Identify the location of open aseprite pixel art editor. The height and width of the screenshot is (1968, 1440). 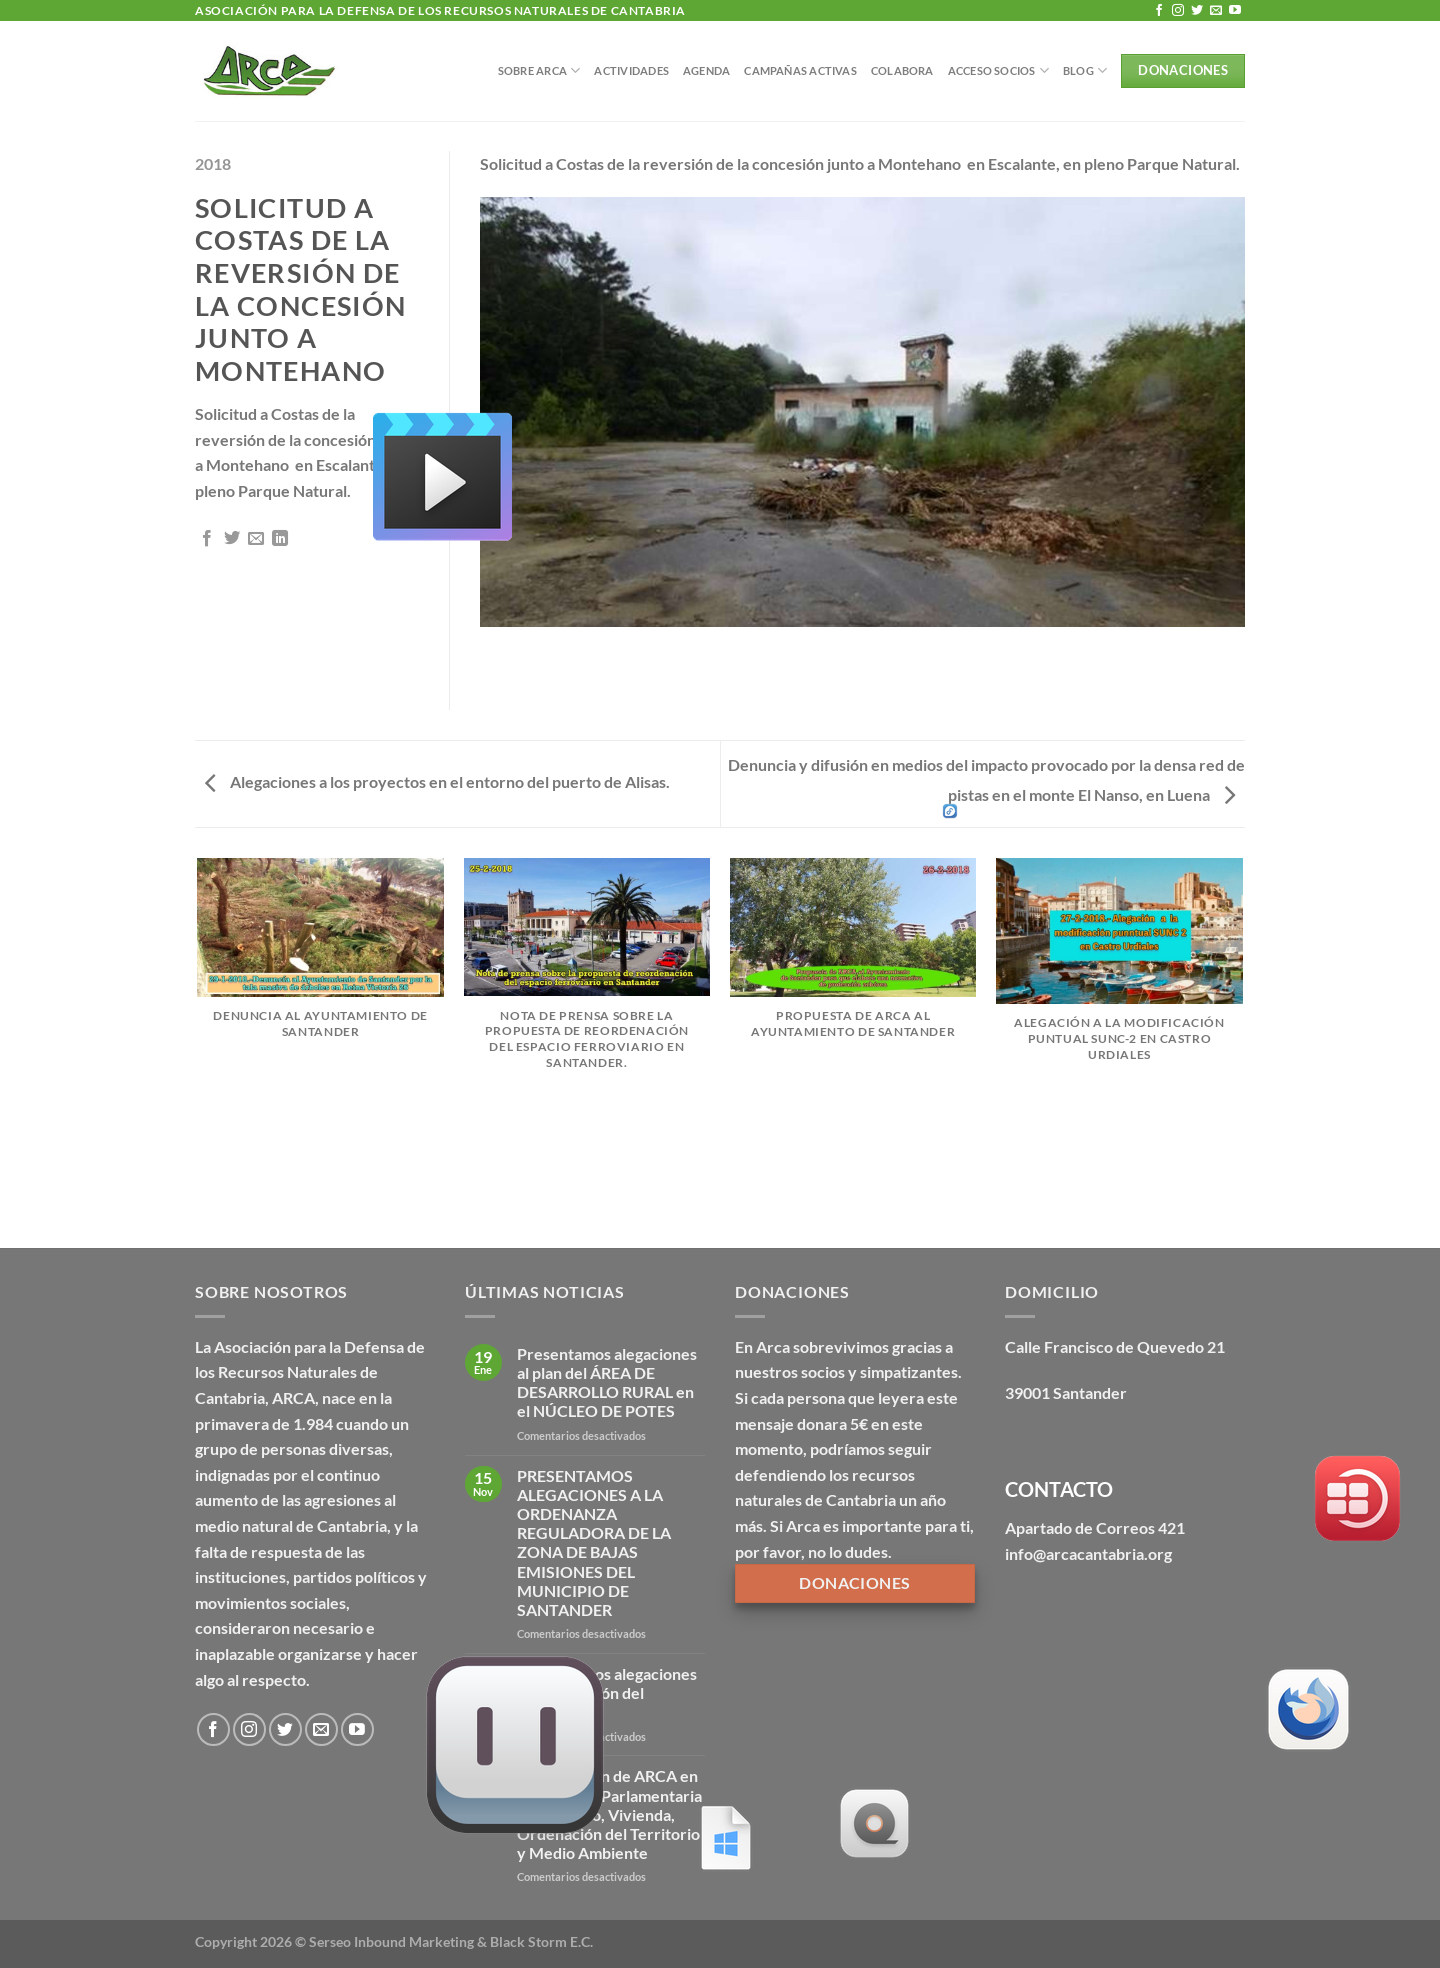
(515, 1745).